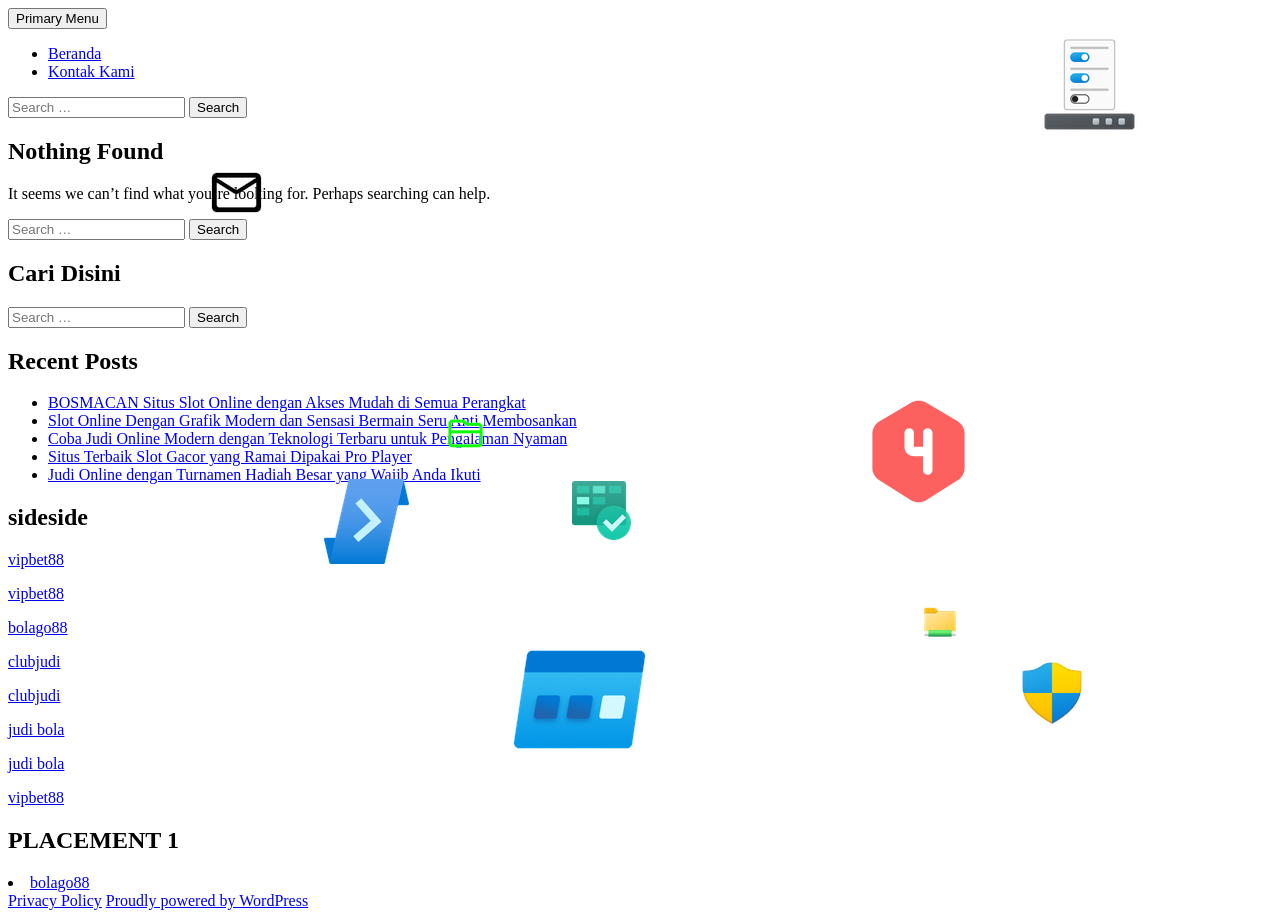  What do you see at coordinates (1089, 84) in the screenshot?
I see `access settings or preferences` at bounding box center [1089, 84].